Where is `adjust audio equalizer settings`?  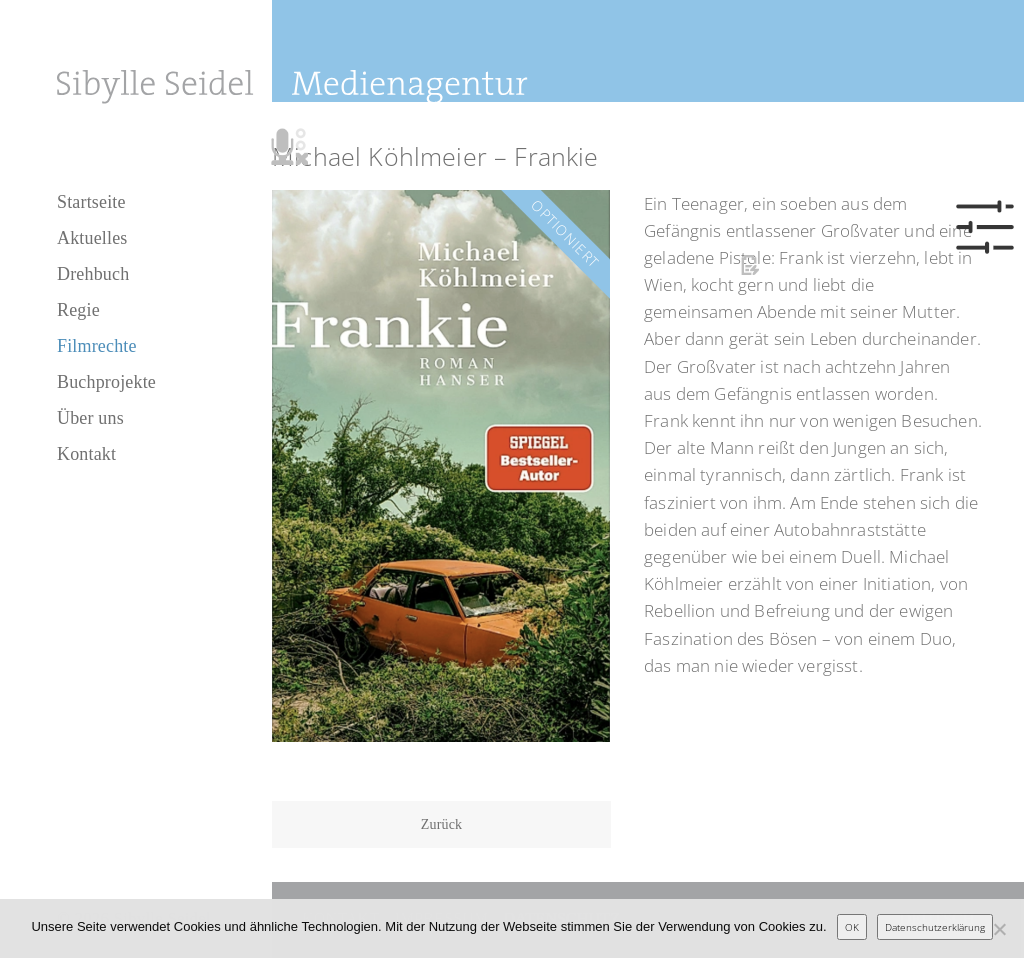 adjust audio equalizer settings is located at coordinates (985, 225).